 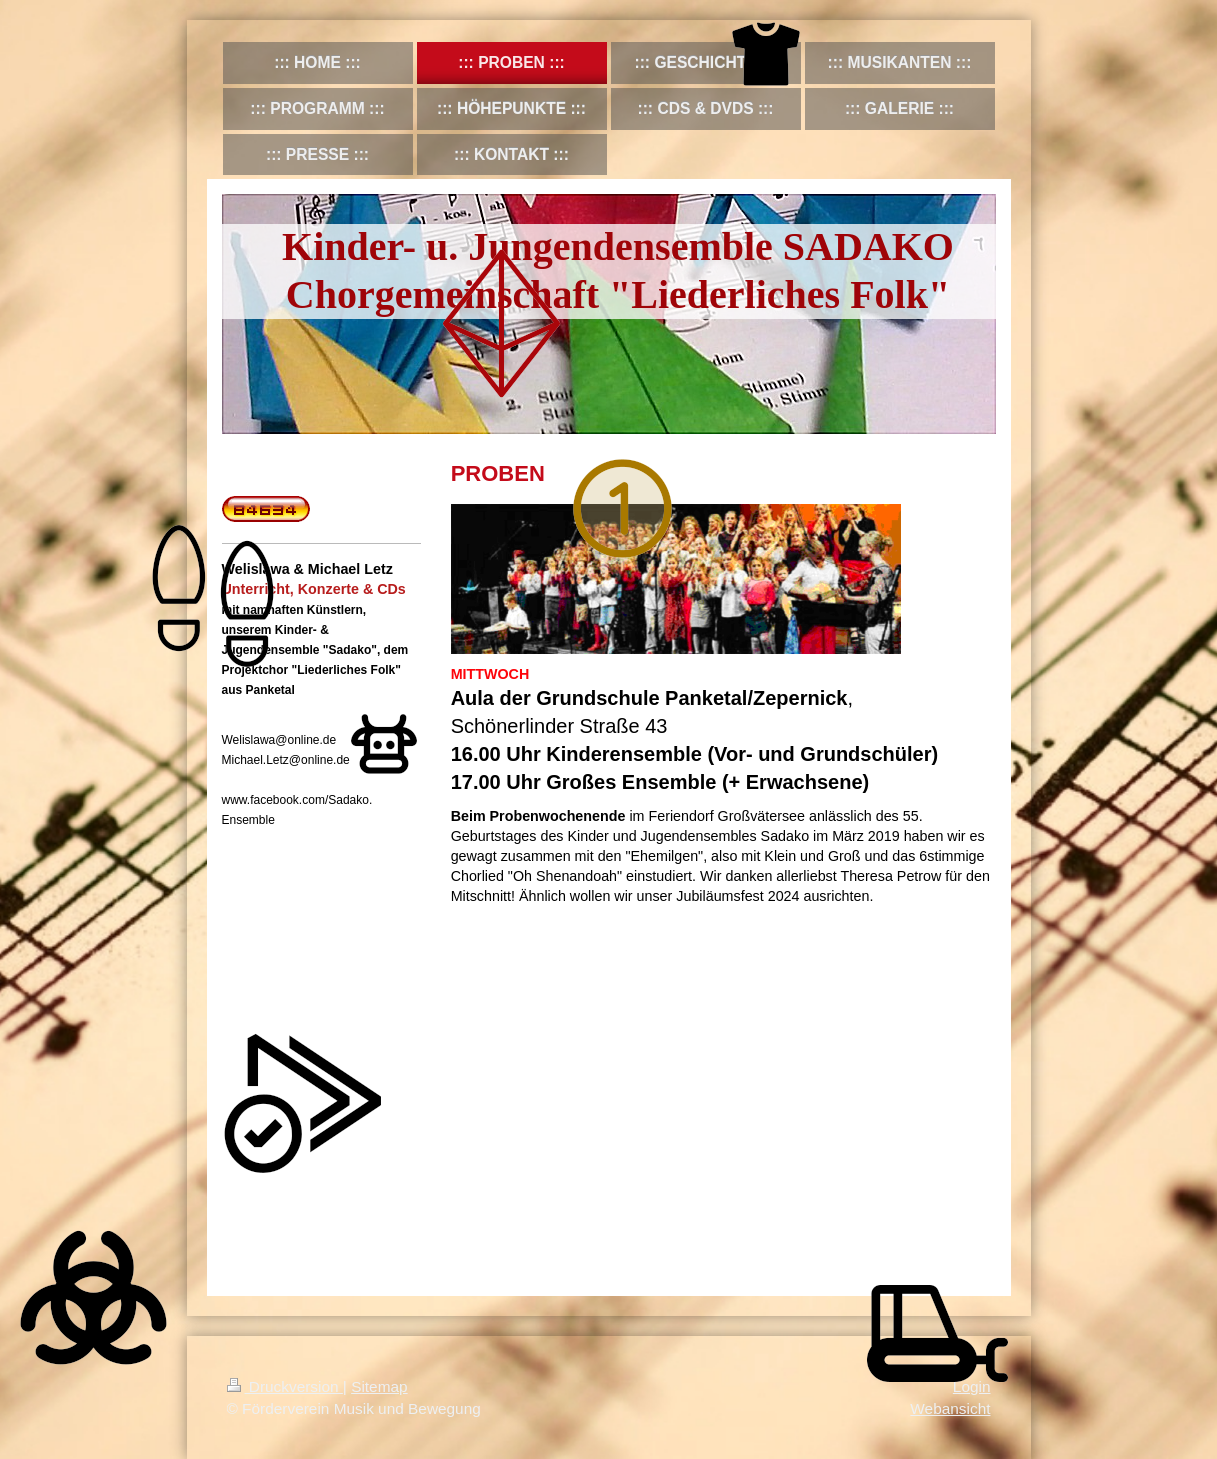 What do you see at coordinates (213, 596) in the screenshot?
I see `view step count or walking activity` at bounding box center [213, 596].